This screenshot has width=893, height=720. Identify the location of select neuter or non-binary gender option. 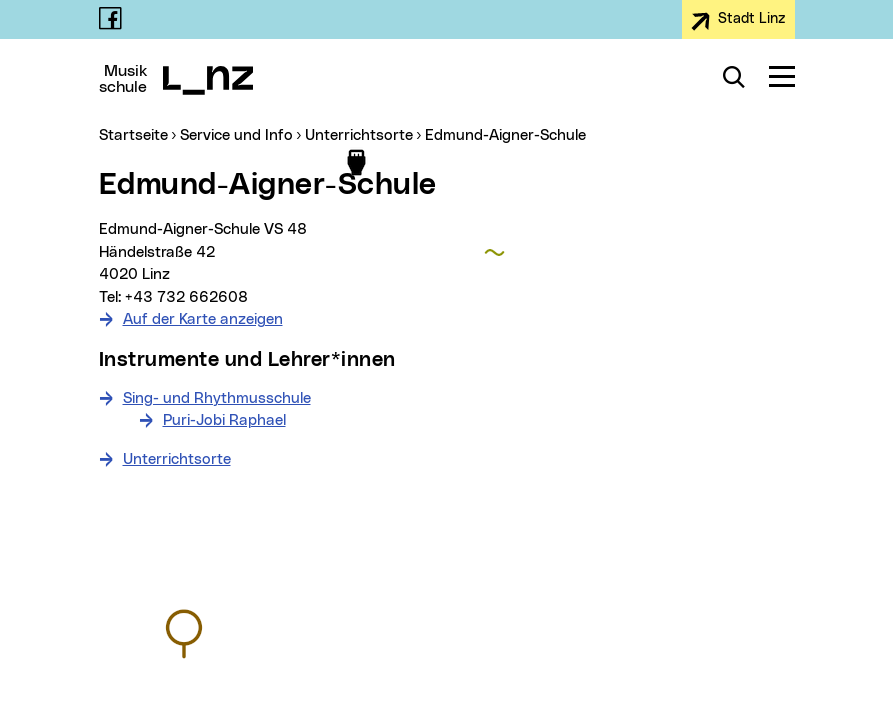
(184, 633).